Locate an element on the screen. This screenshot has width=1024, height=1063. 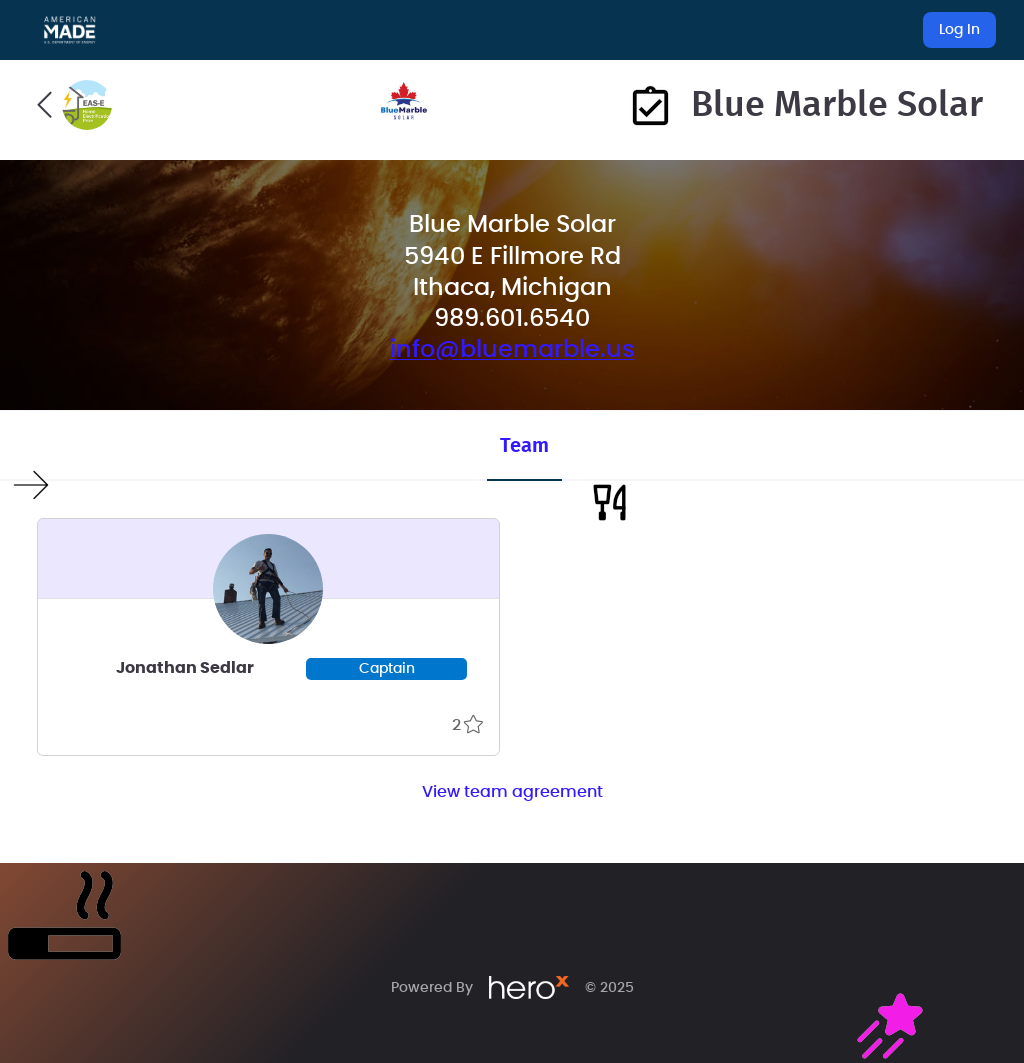
indicates a designated smoking area is located at coordinates (64, 927).